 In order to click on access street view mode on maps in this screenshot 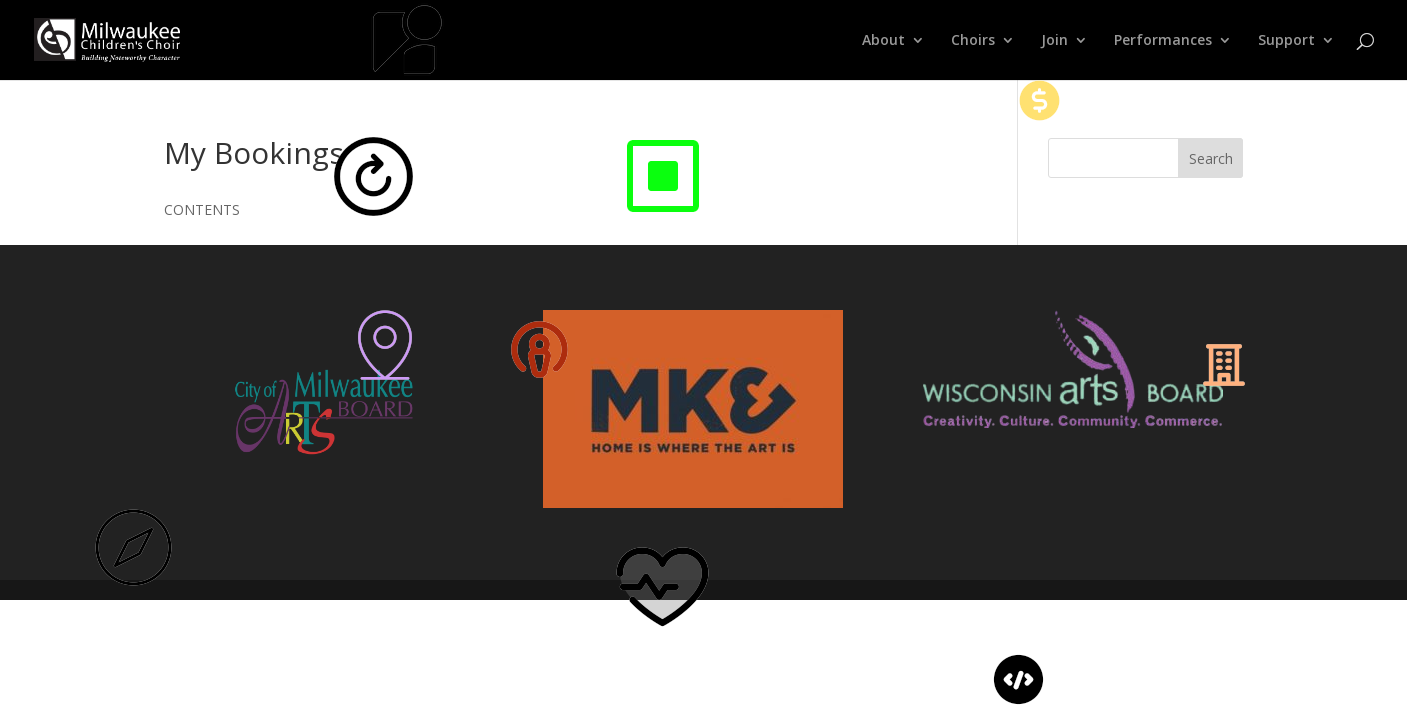, I will do `click(404, 43)`.